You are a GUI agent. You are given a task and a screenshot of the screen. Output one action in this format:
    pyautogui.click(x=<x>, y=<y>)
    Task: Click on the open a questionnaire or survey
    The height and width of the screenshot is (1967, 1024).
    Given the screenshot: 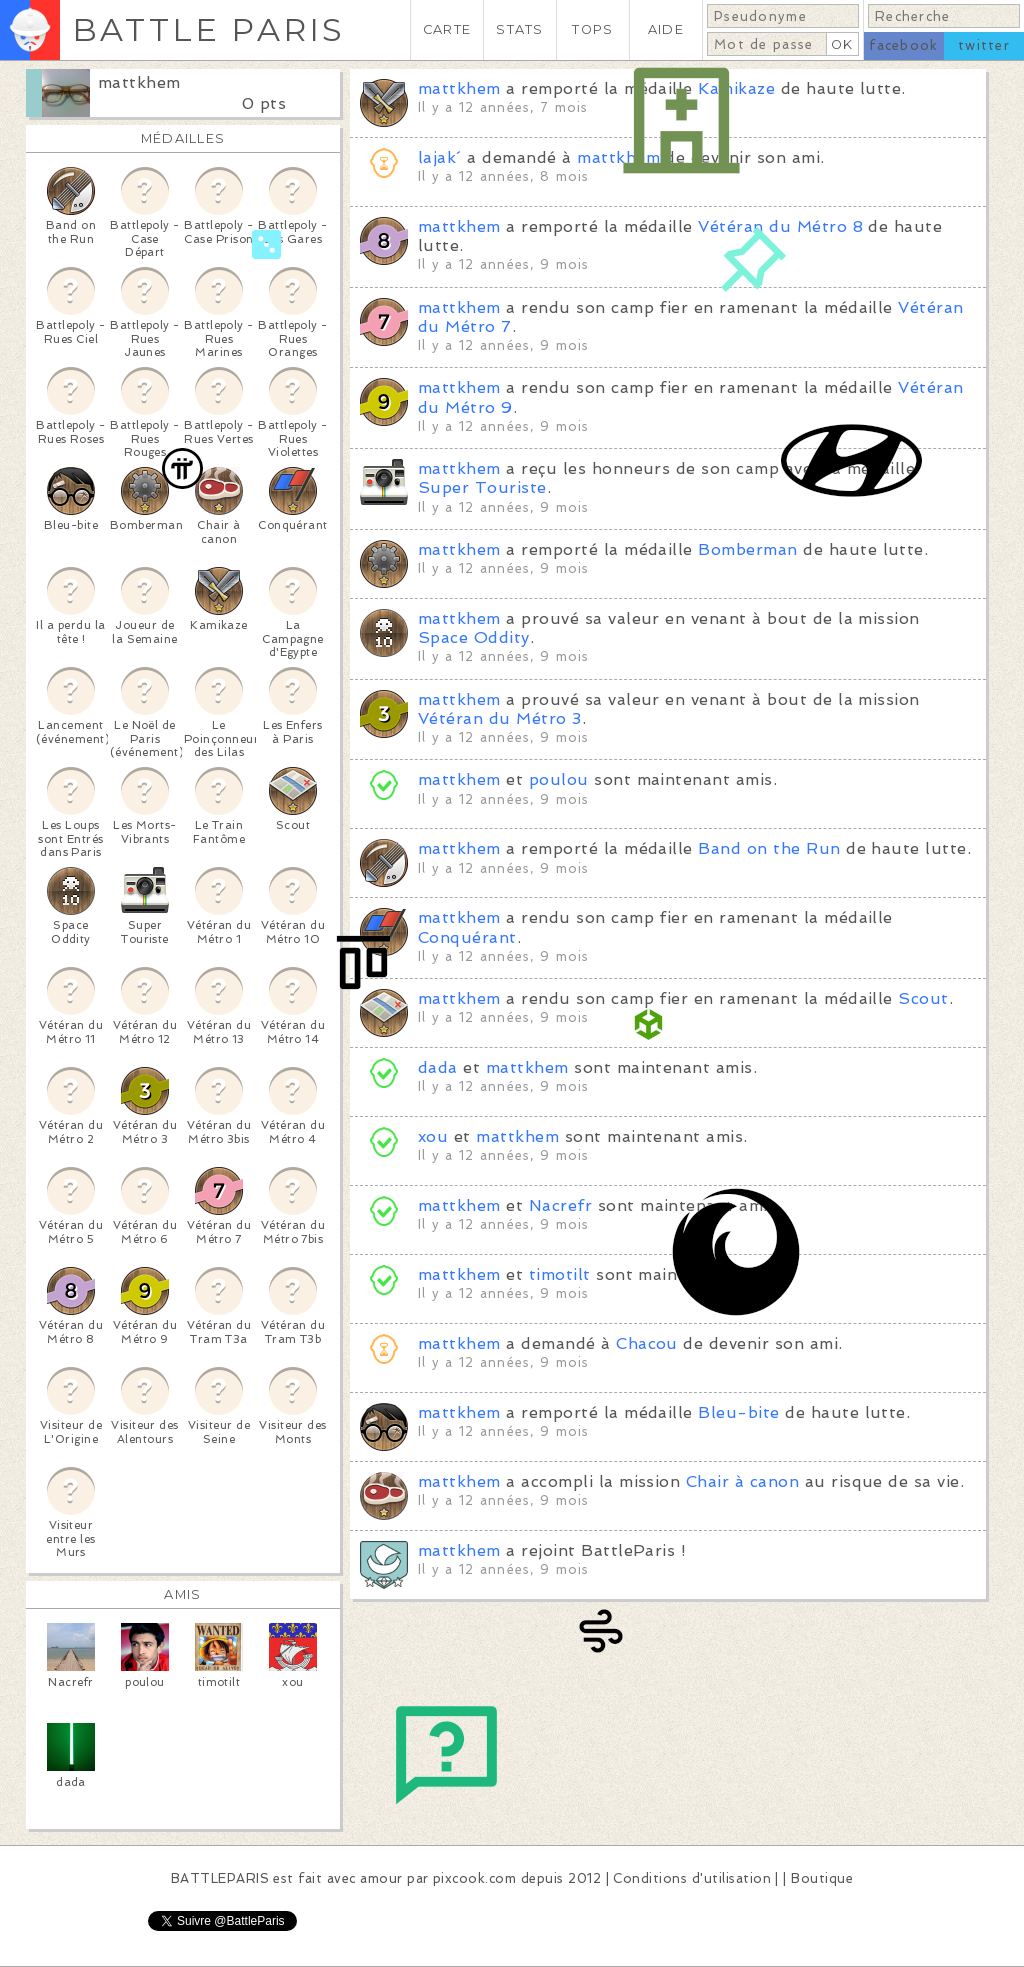 What is the action you would take?
    pyautogui.click(x=446, y=1751)
    